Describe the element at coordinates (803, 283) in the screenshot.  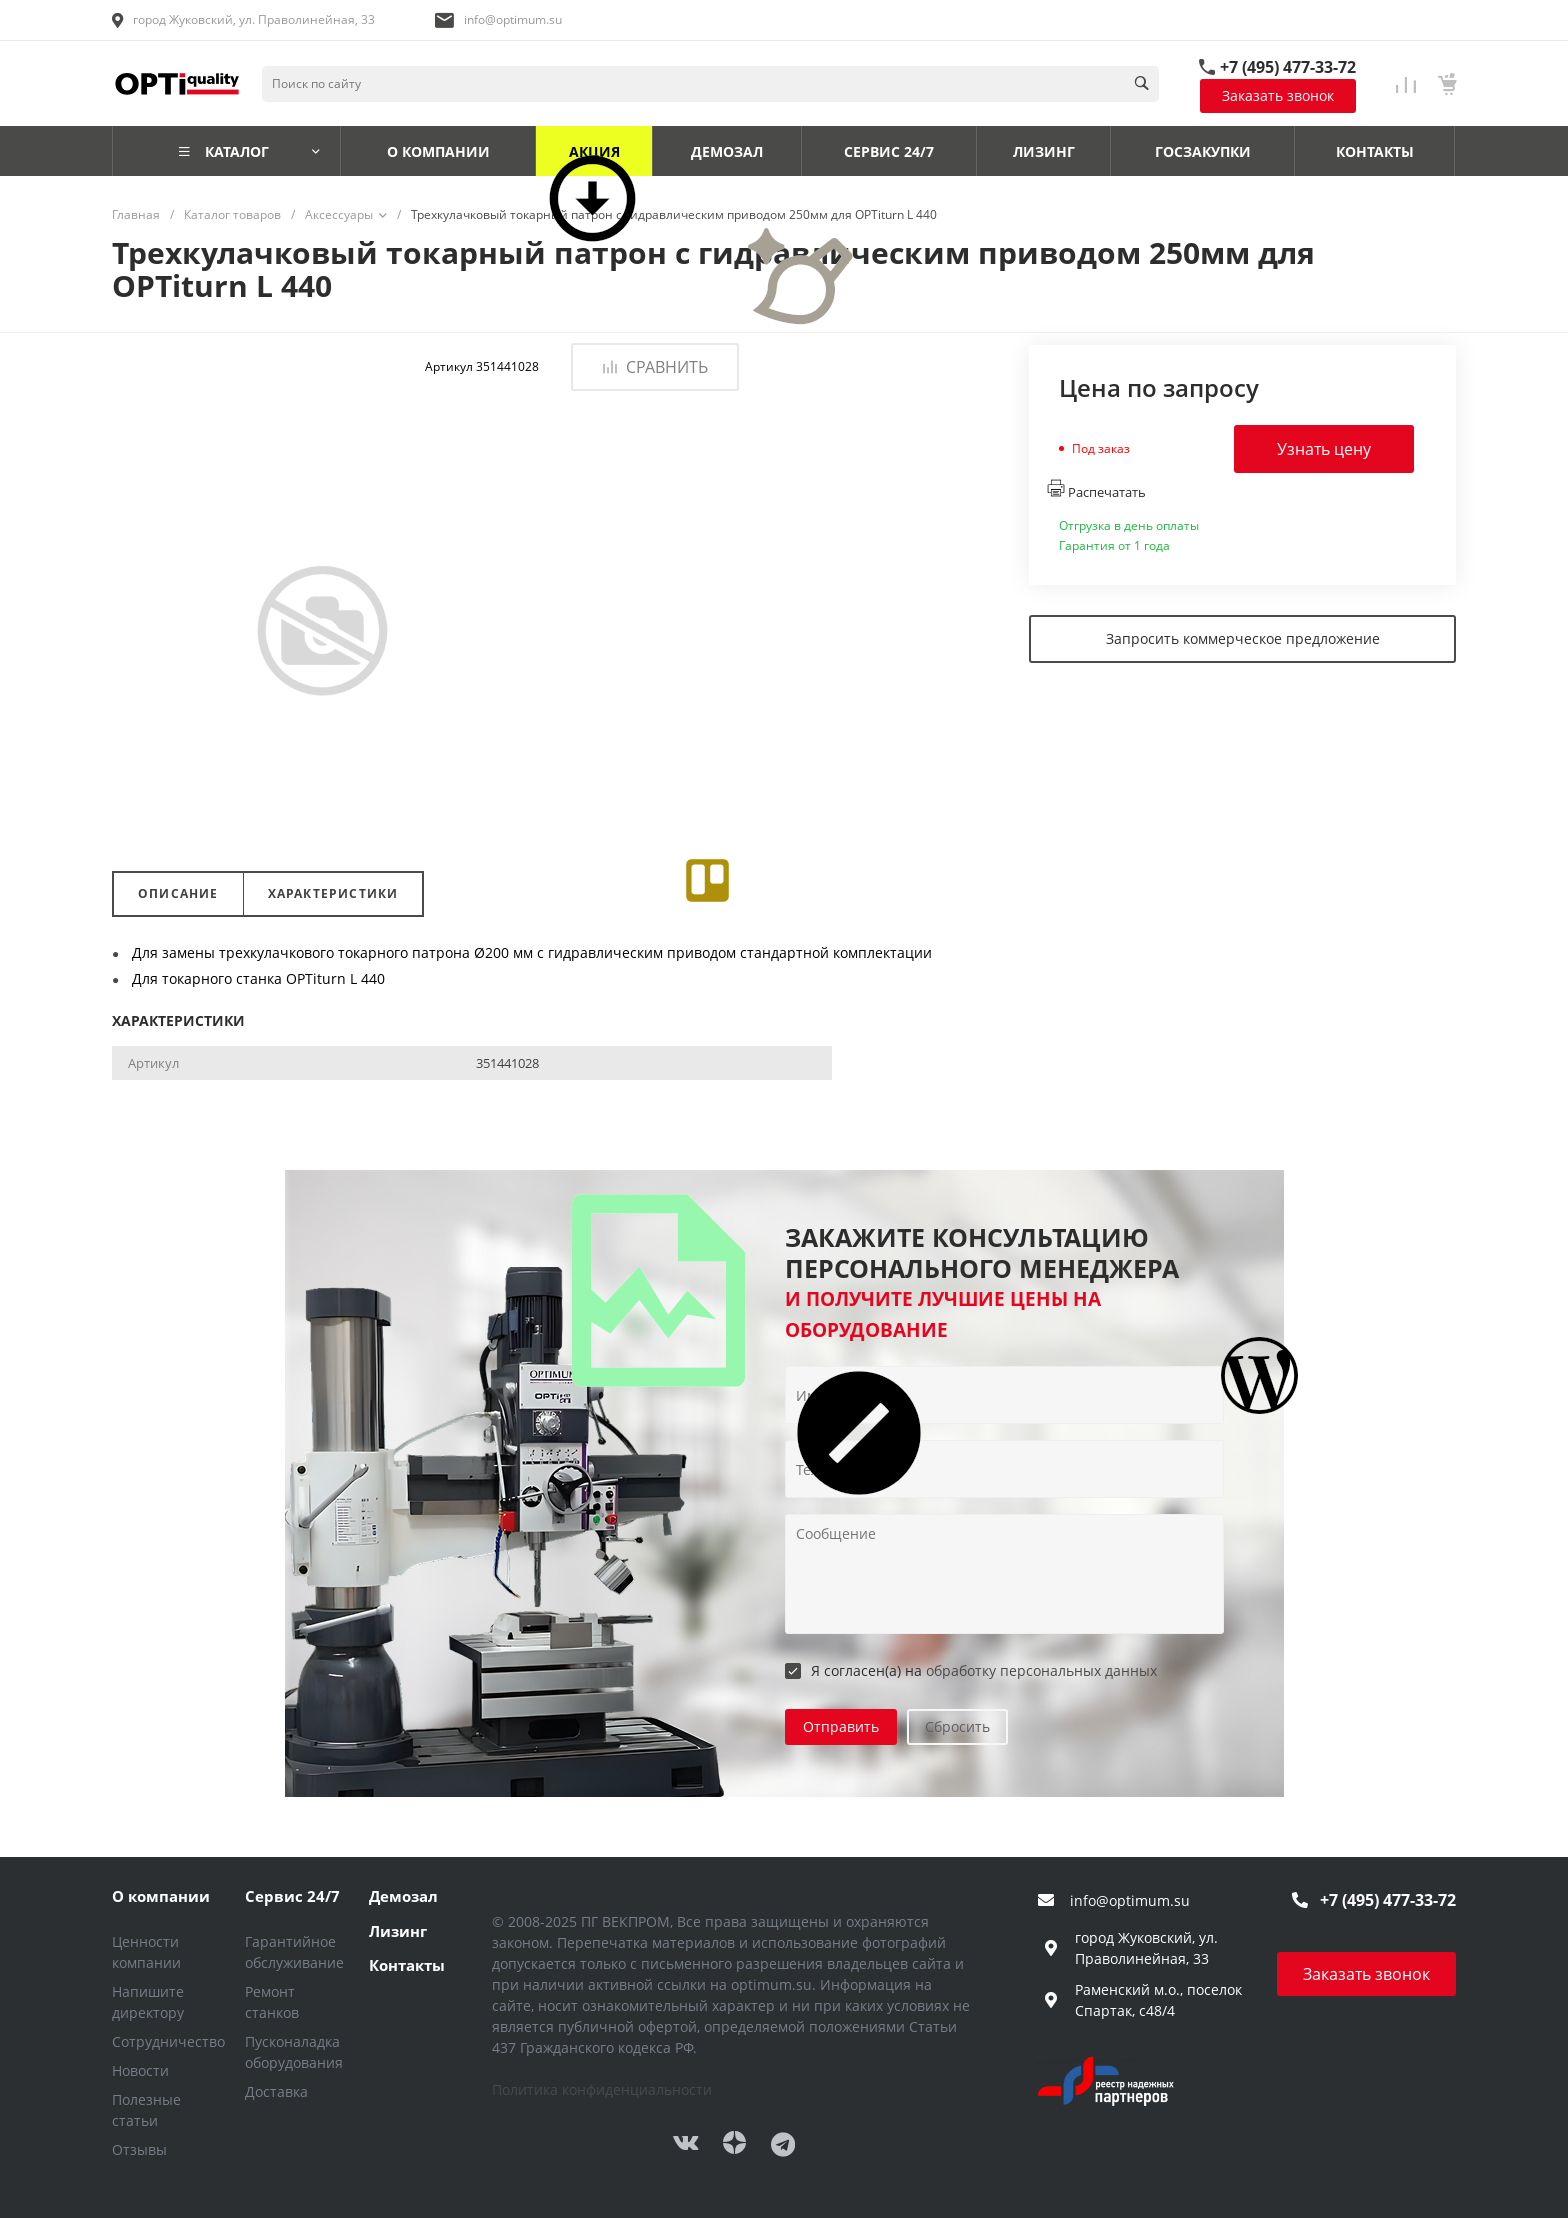
I see `access AI-powered brush or painting tools` at that location.